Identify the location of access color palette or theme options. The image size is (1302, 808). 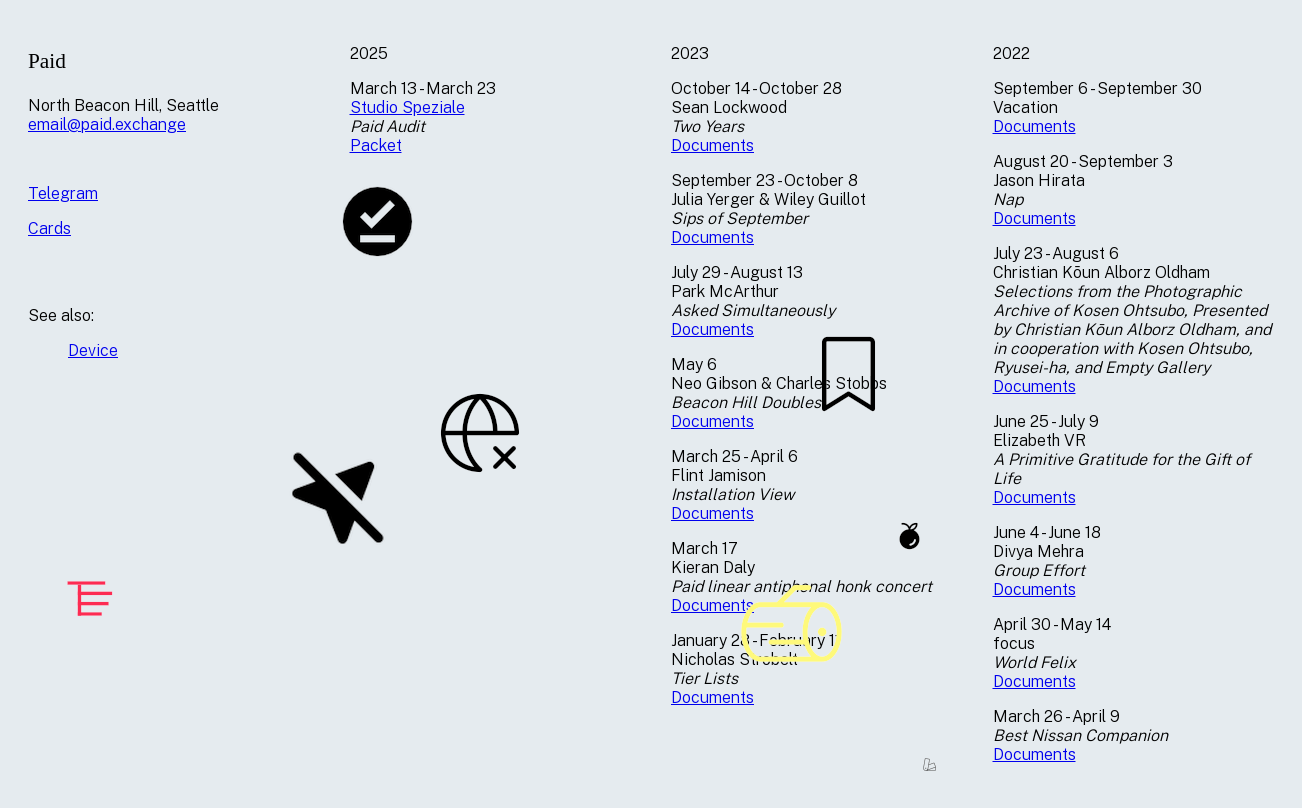
(929, 765).